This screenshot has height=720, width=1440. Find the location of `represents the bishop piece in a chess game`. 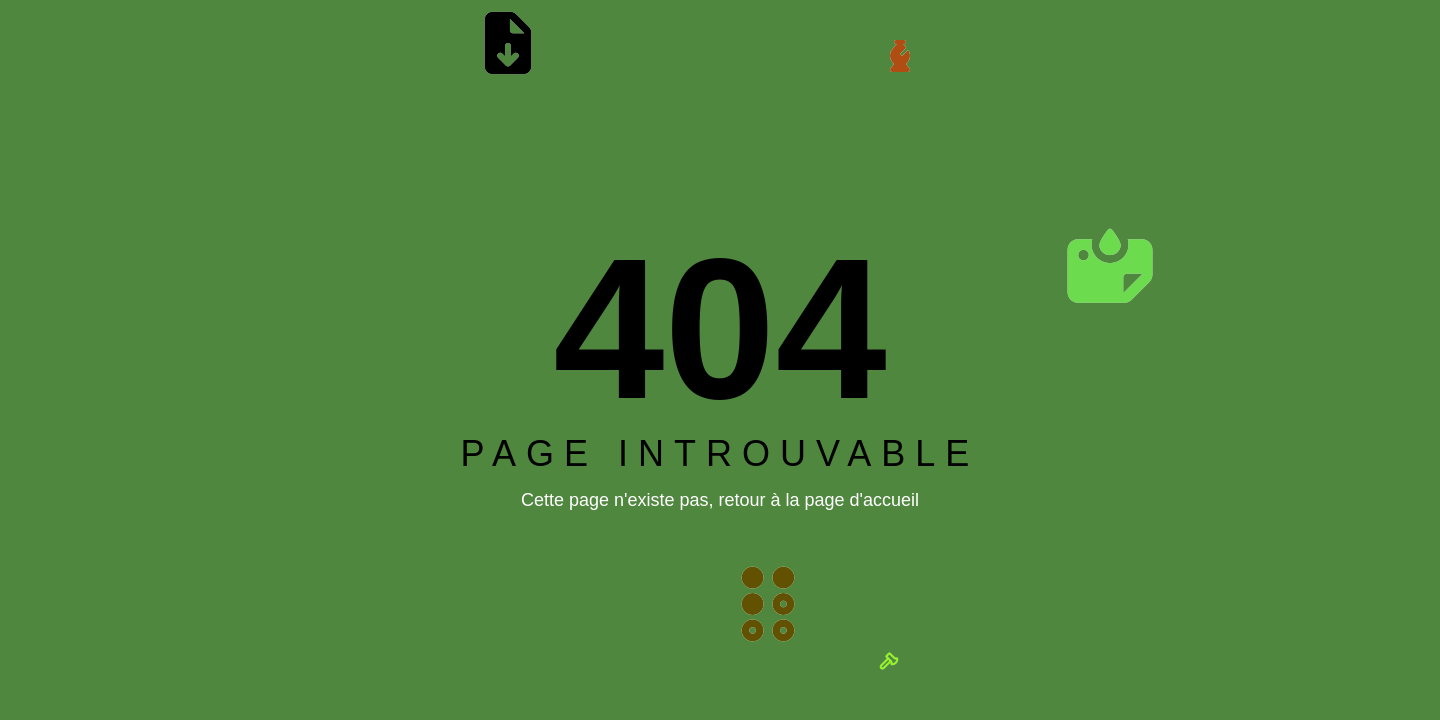

represents the bishop piece in a chess game is located at coordinates (900, 56).